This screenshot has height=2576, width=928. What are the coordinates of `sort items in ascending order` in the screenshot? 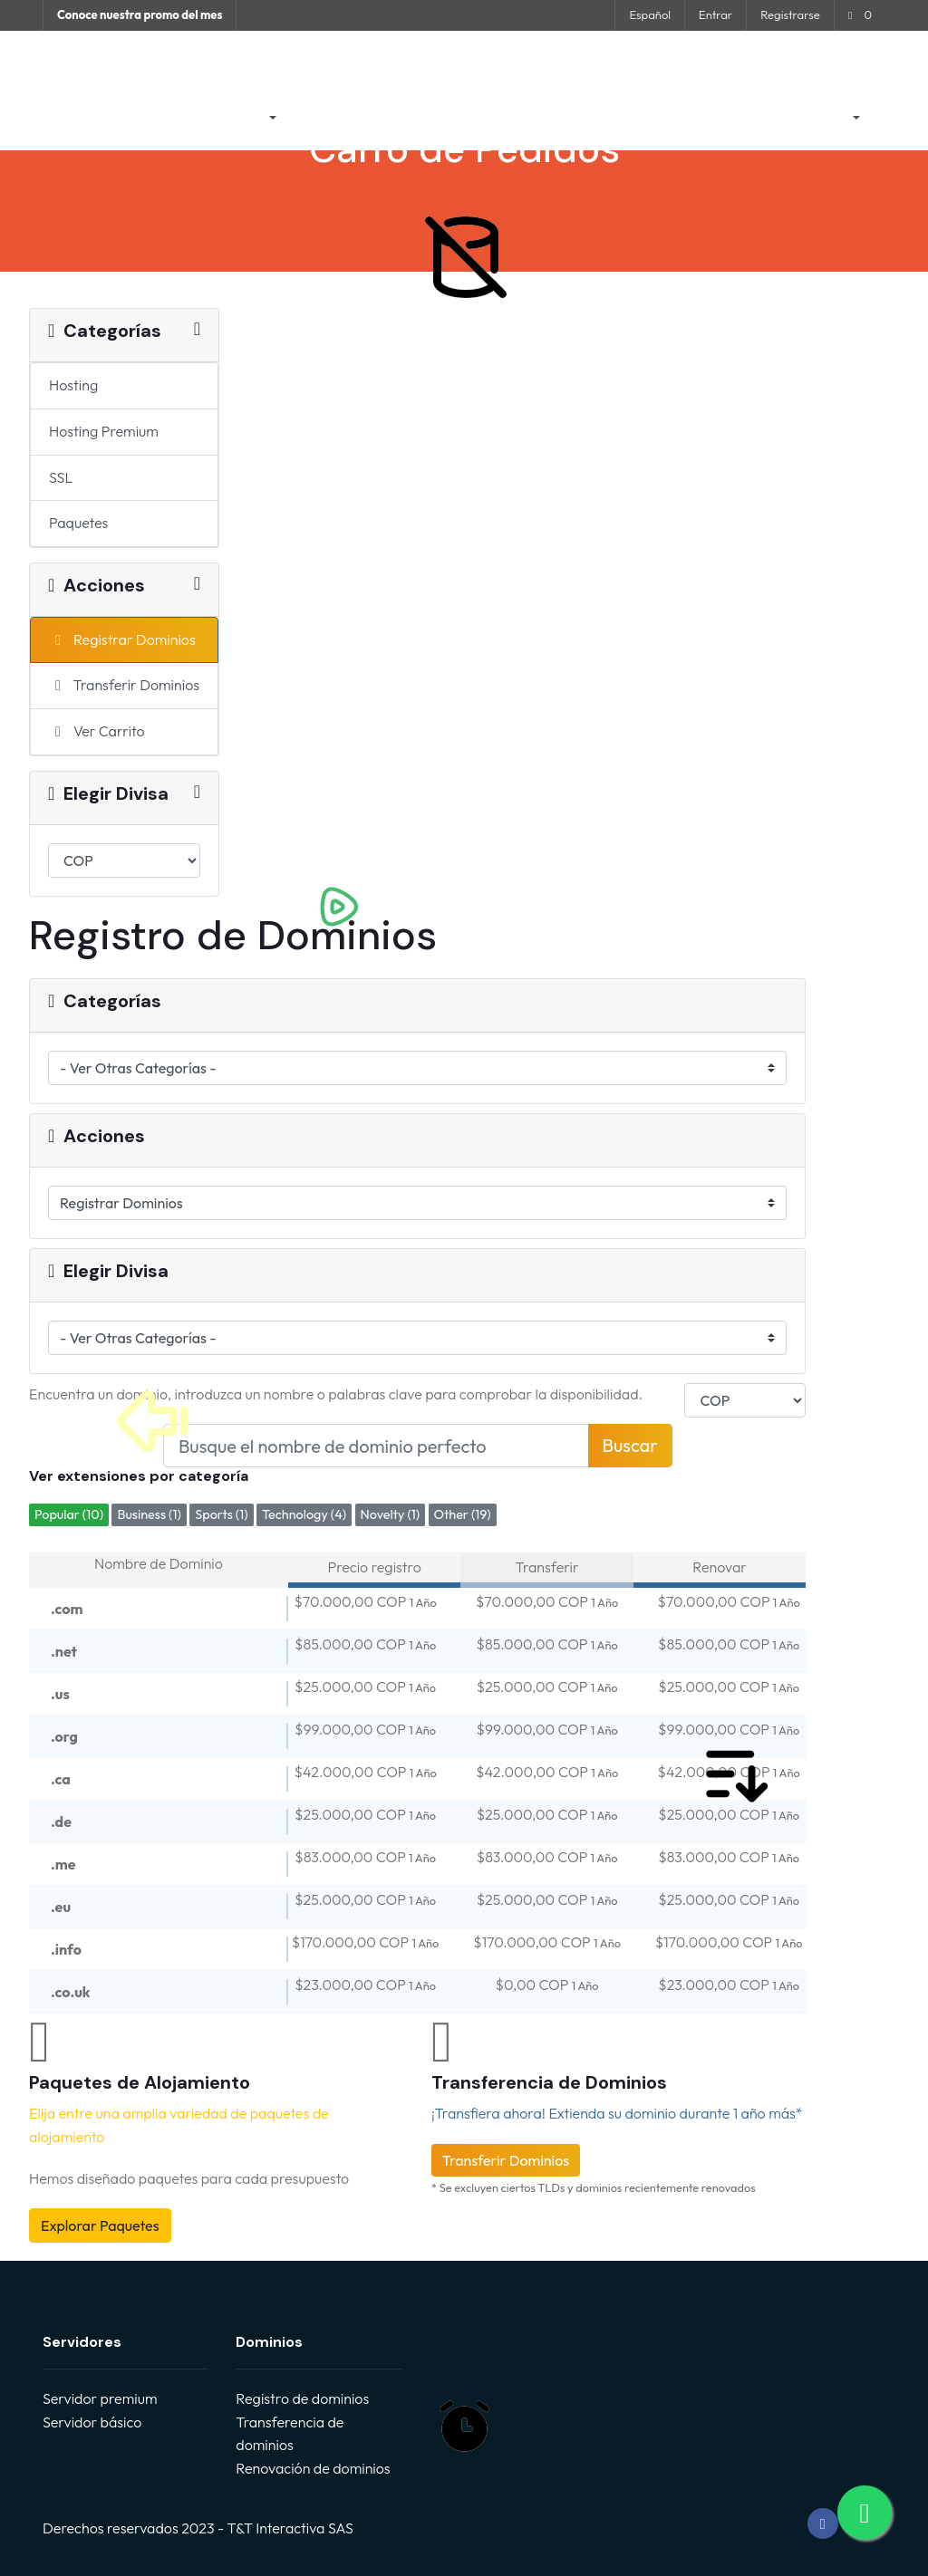 It's located at (734, 1773).